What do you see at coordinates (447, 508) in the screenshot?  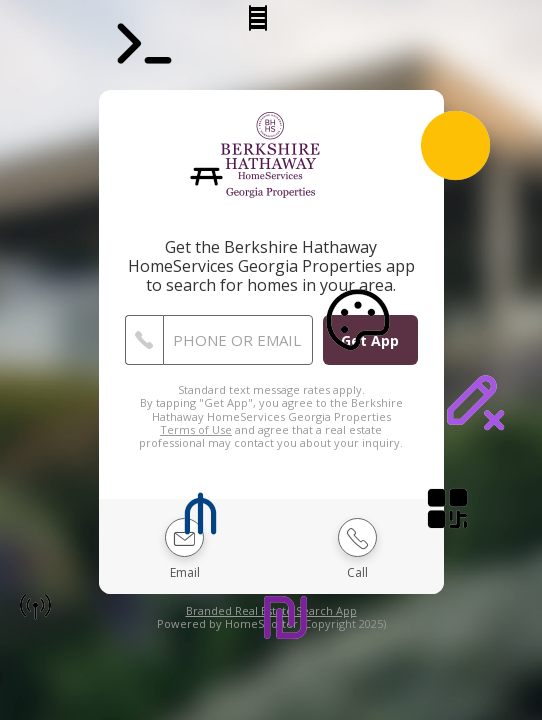 I see `scan or generate a qr code` at bounding box center [447, 508].